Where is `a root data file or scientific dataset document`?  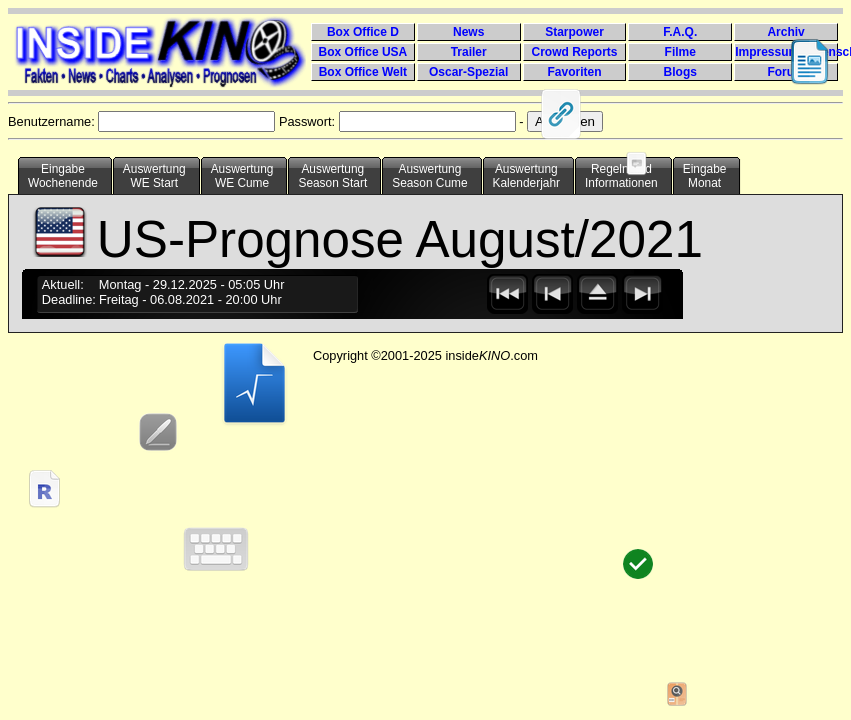 a root data file or scientific dataset document is located at coordinates (254, 384).